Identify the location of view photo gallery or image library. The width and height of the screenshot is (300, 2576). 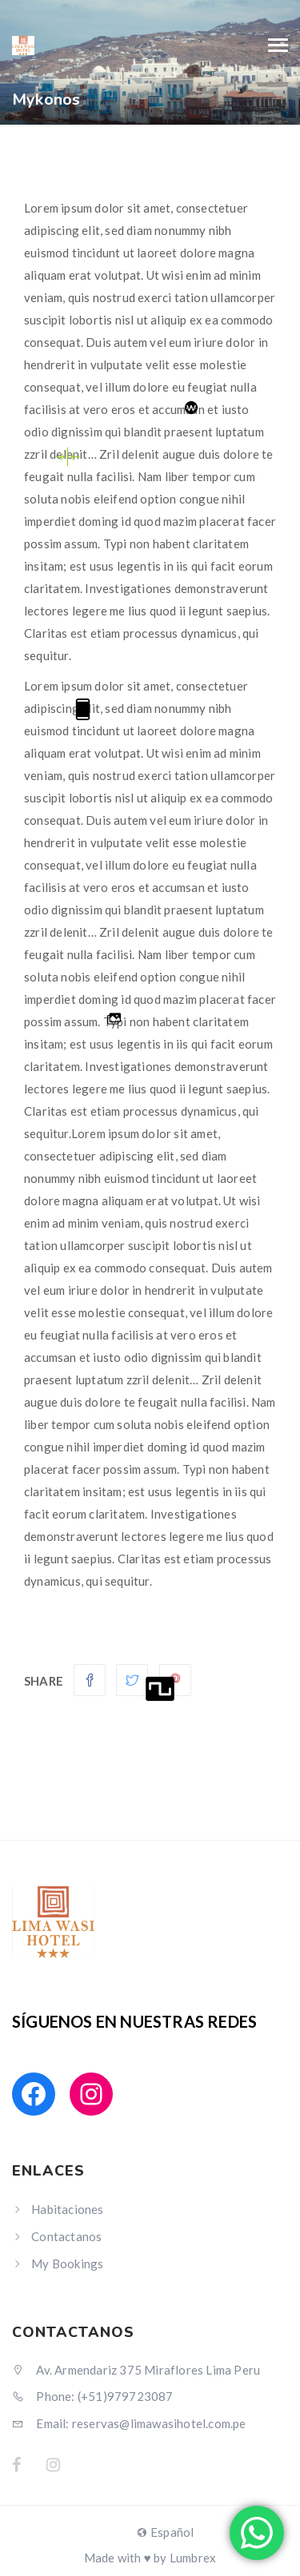
(114, 1018).